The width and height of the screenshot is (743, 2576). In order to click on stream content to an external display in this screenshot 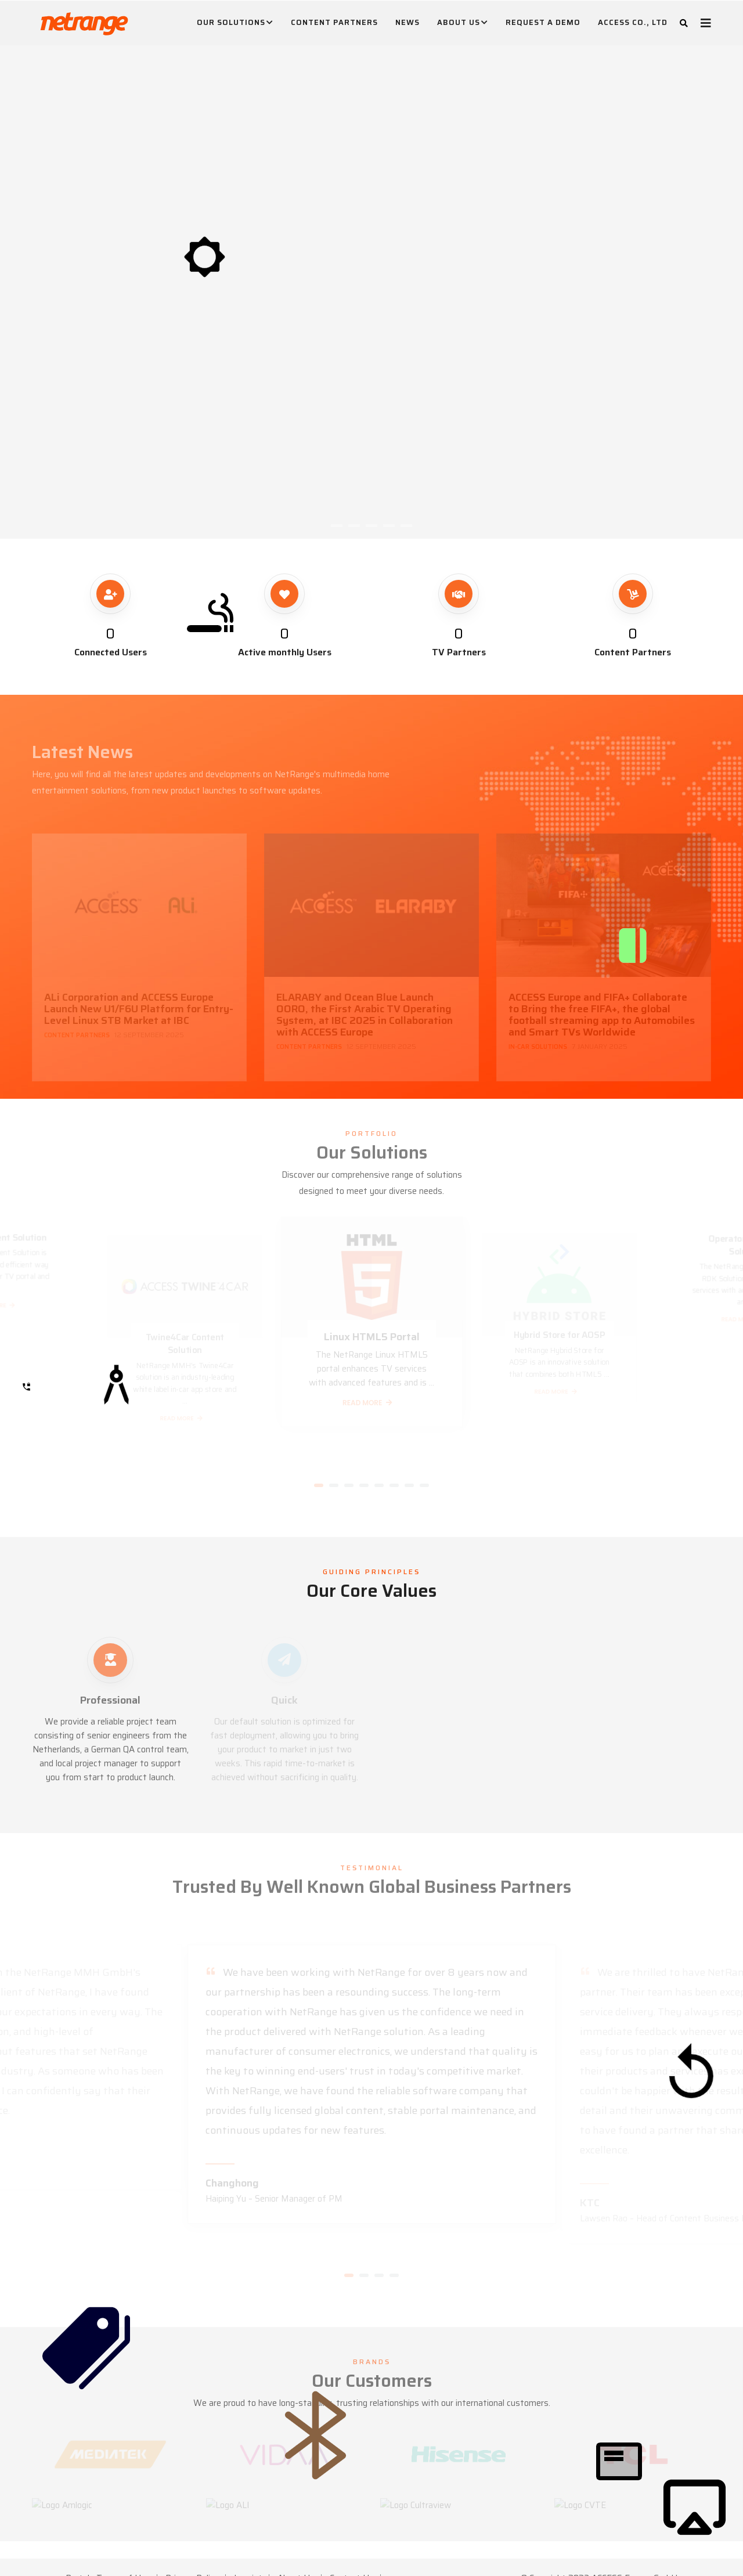, I will do `click(694, 2506)`.